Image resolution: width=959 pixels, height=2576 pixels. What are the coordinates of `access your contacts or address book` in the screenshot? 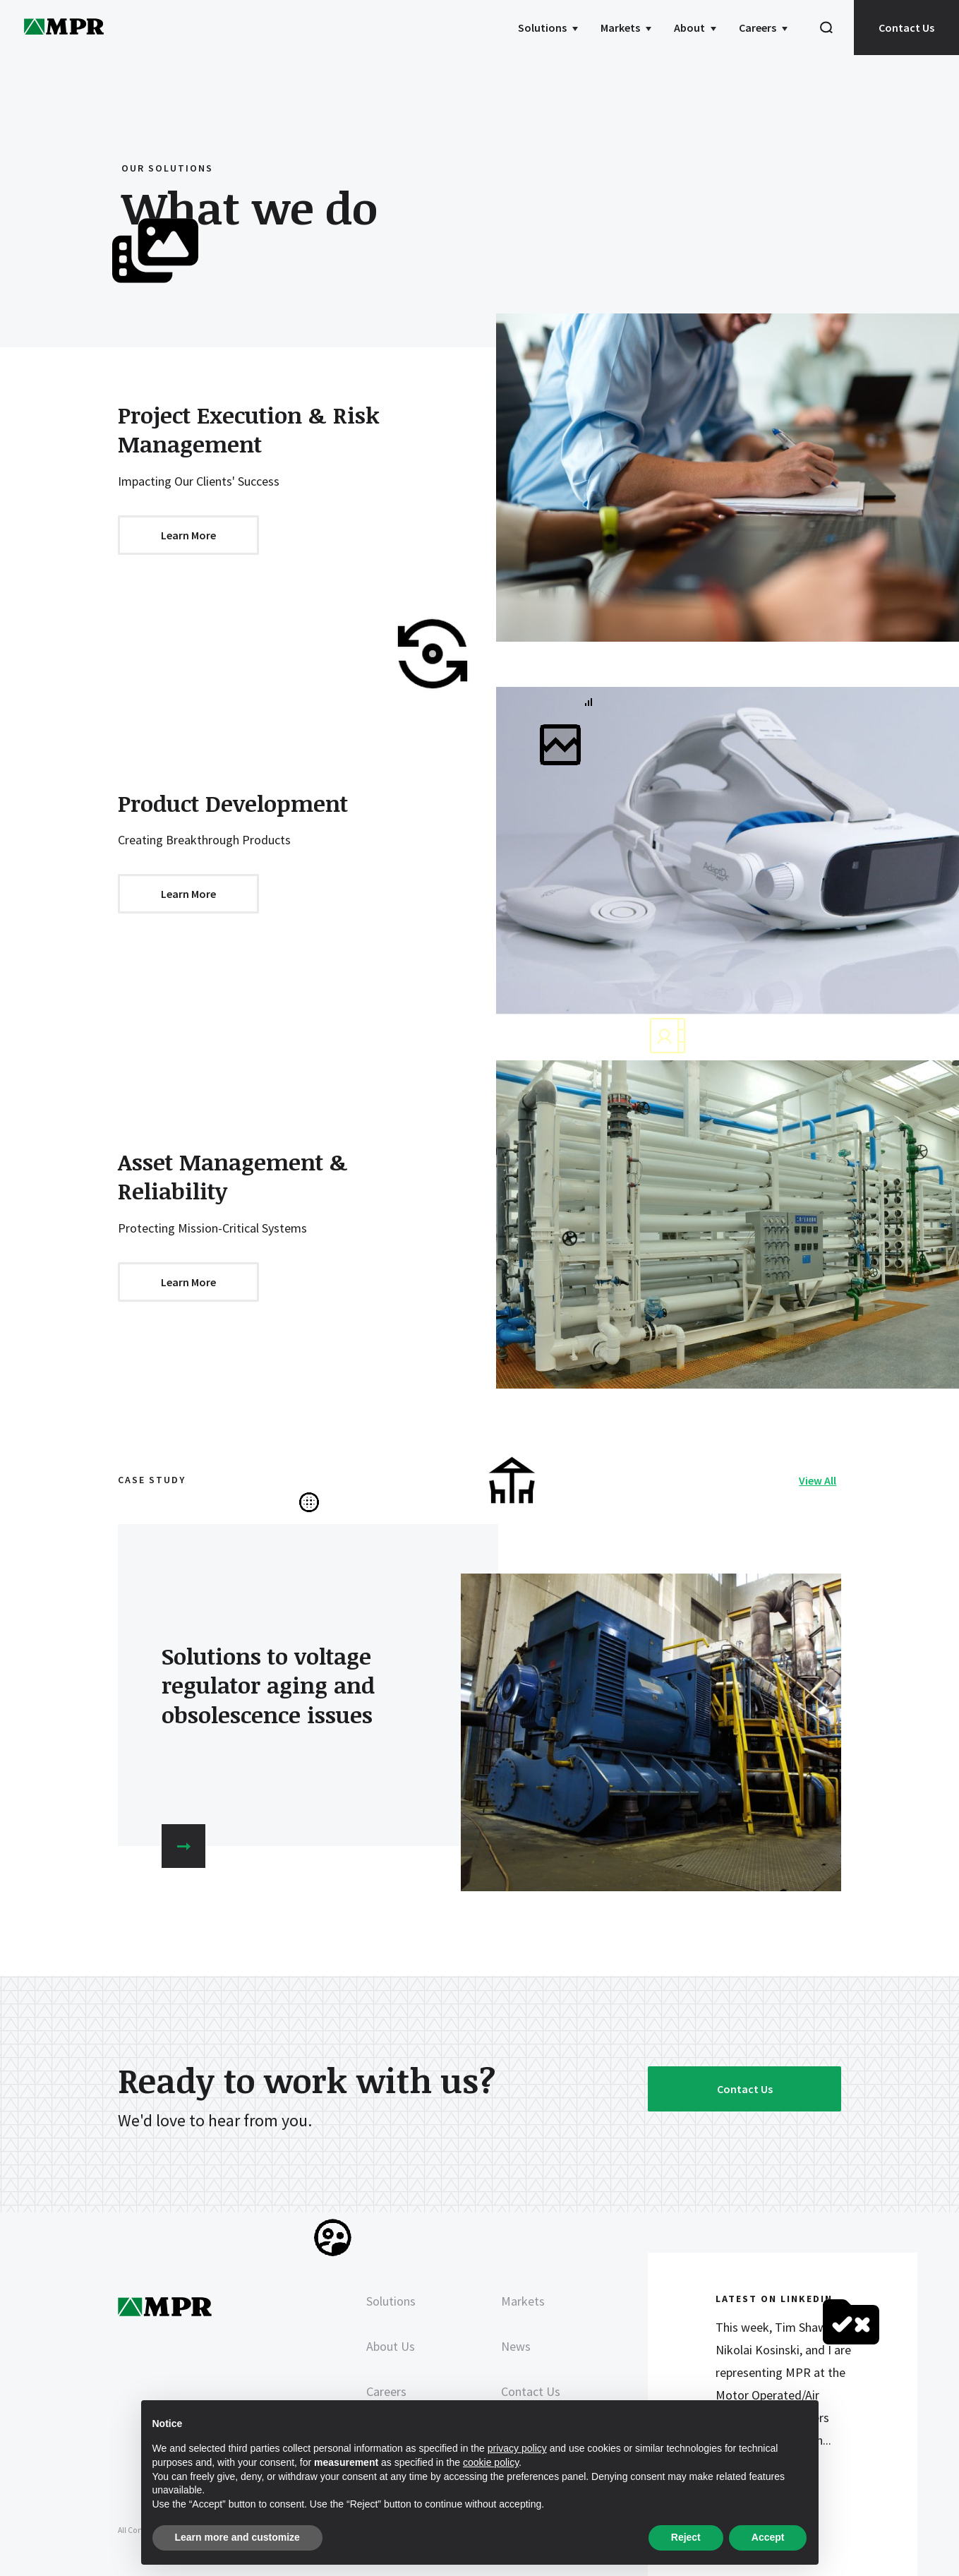 It's located at (668, 1036).